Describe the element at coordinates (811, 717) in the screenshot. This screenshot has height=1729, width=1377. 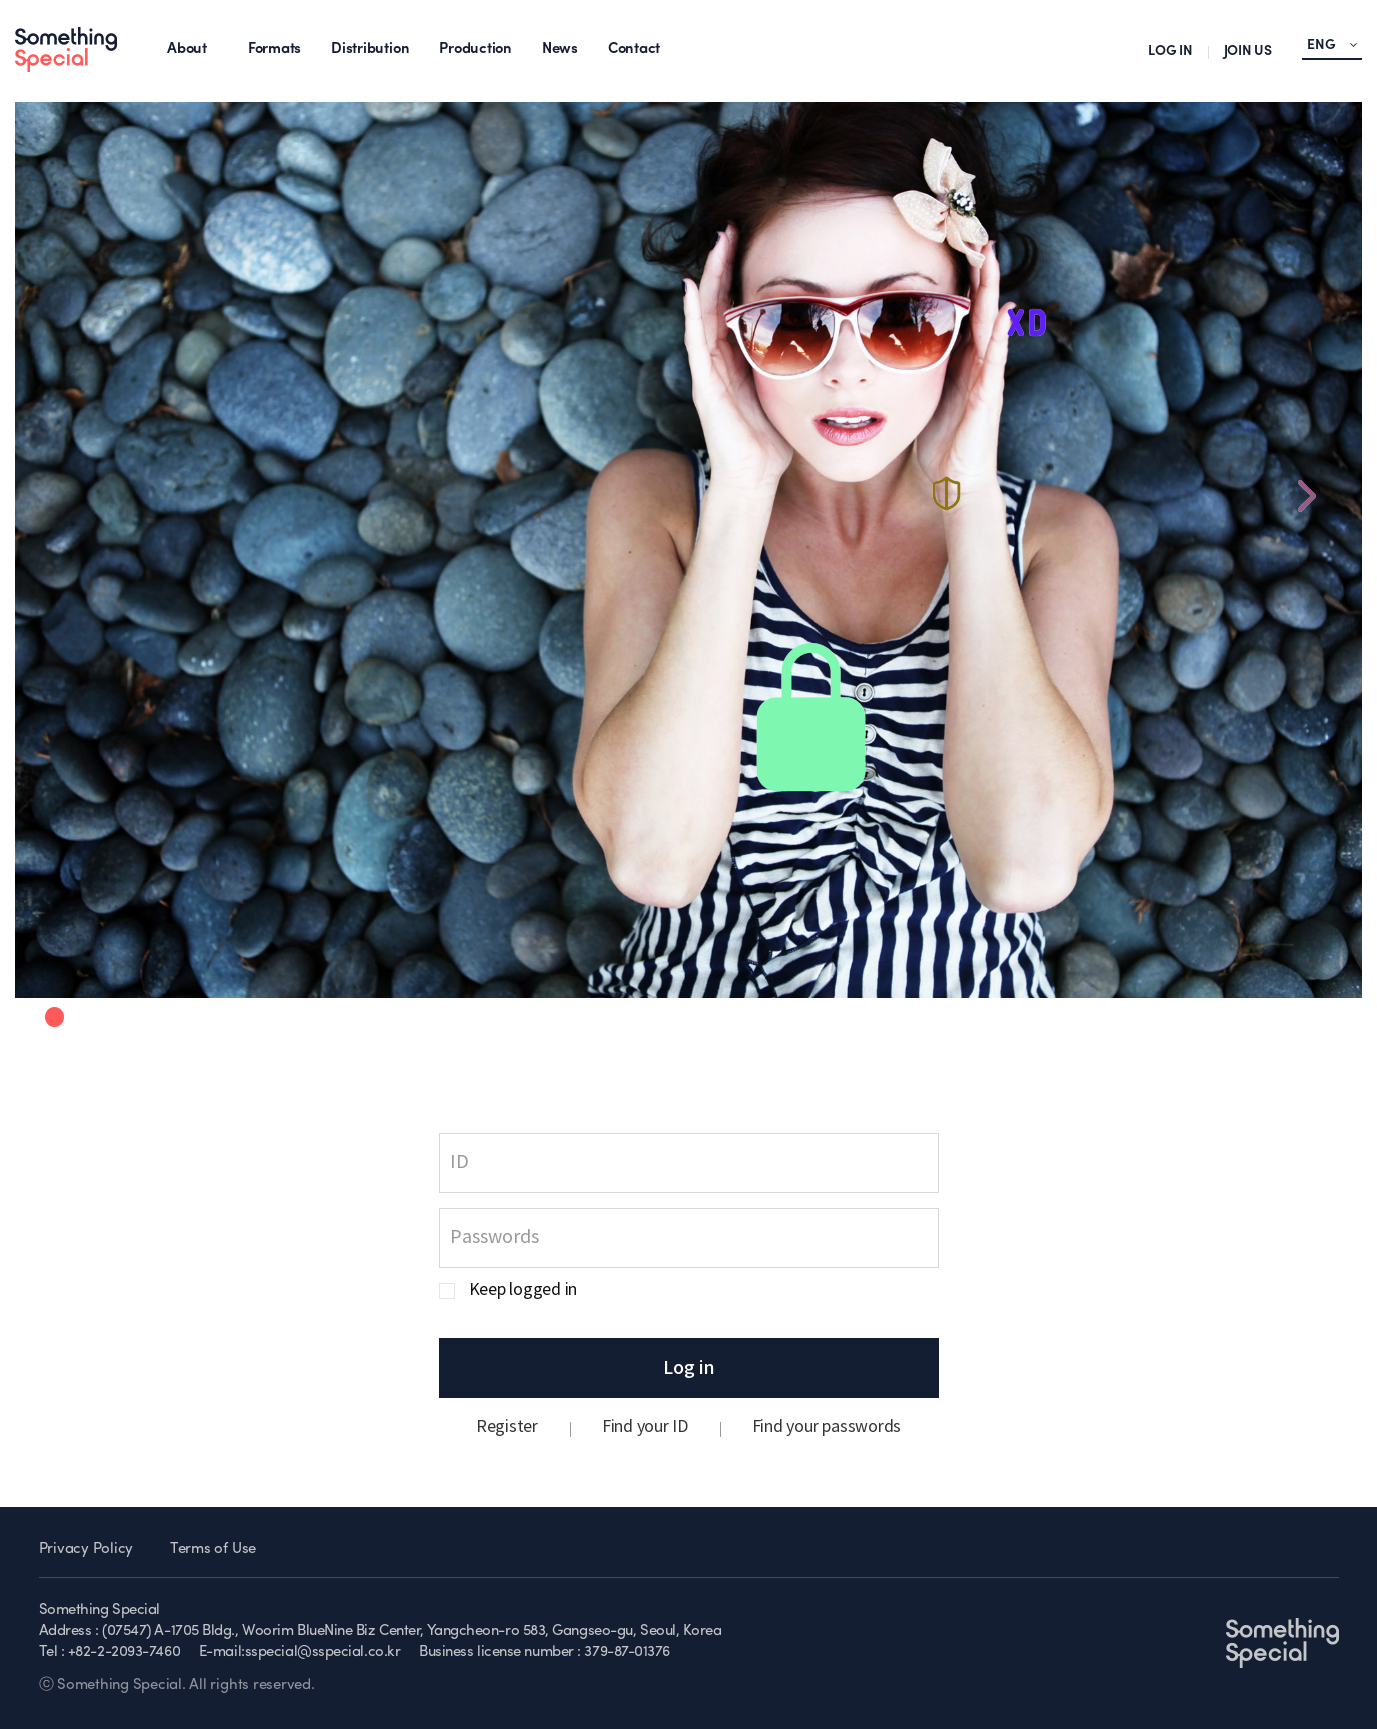
I see `indicates a locked or secured item` at that location.